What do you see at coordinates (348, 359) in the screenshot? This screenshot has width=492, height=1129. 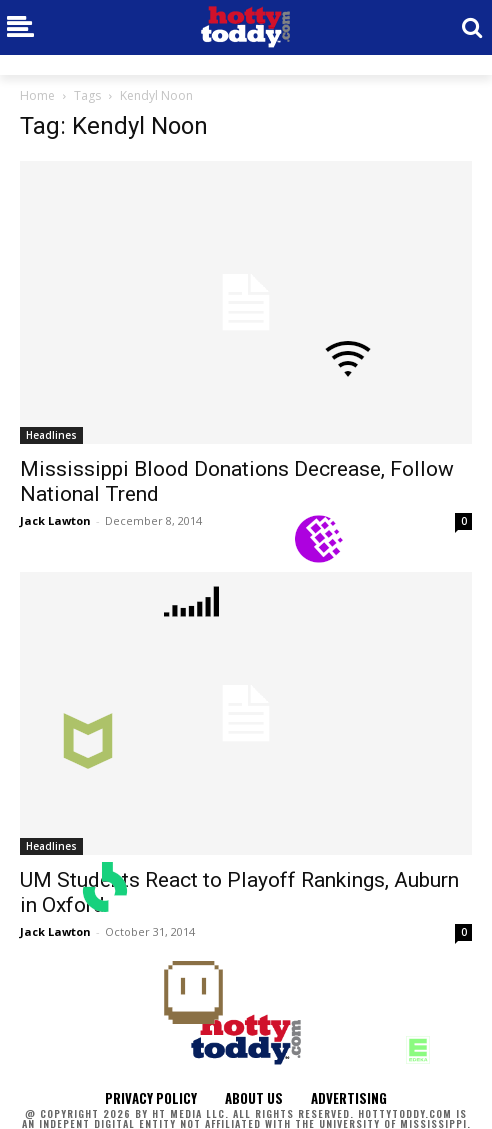 I see `indicates wireless network connection status` at bounding box center [348, 359].